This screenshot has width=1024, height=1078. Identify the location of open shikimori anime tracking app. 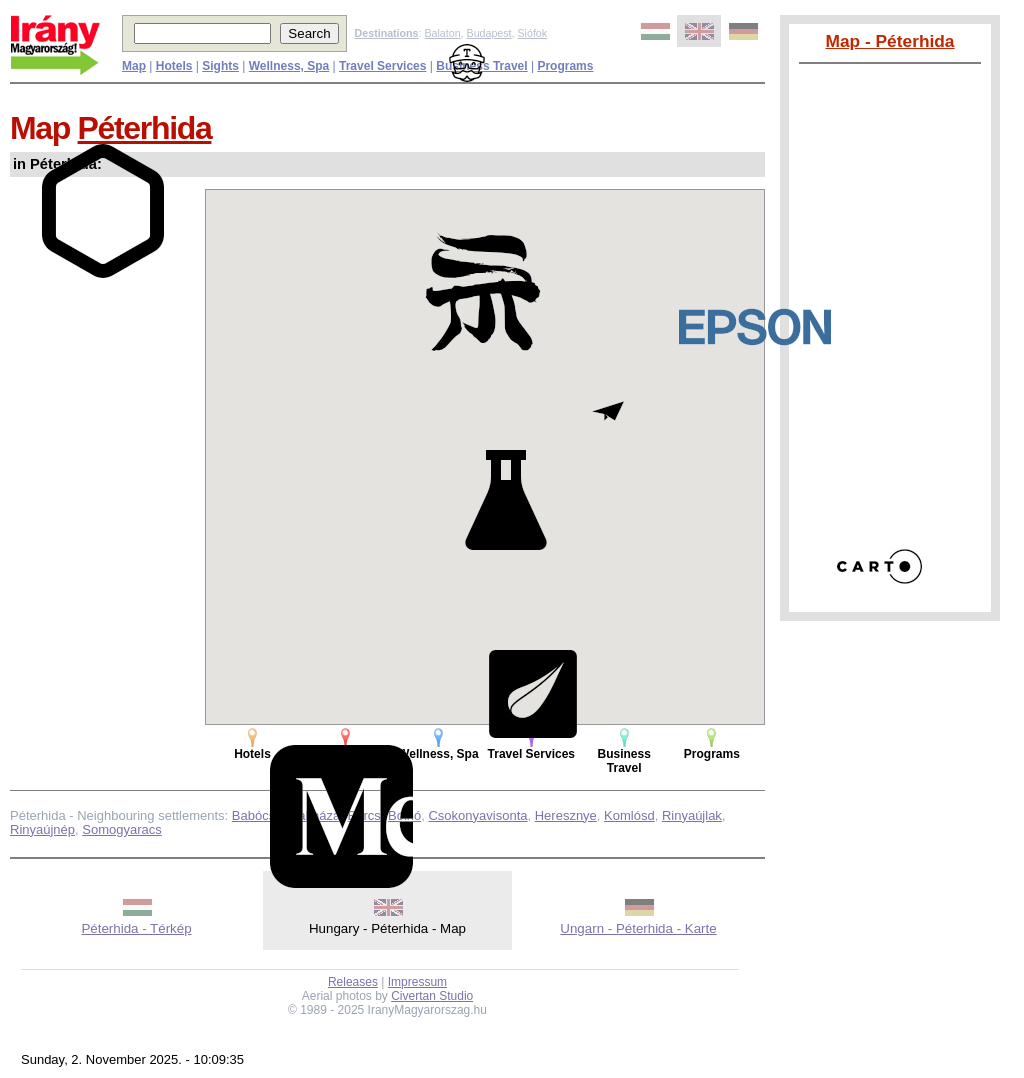
(483, 292).